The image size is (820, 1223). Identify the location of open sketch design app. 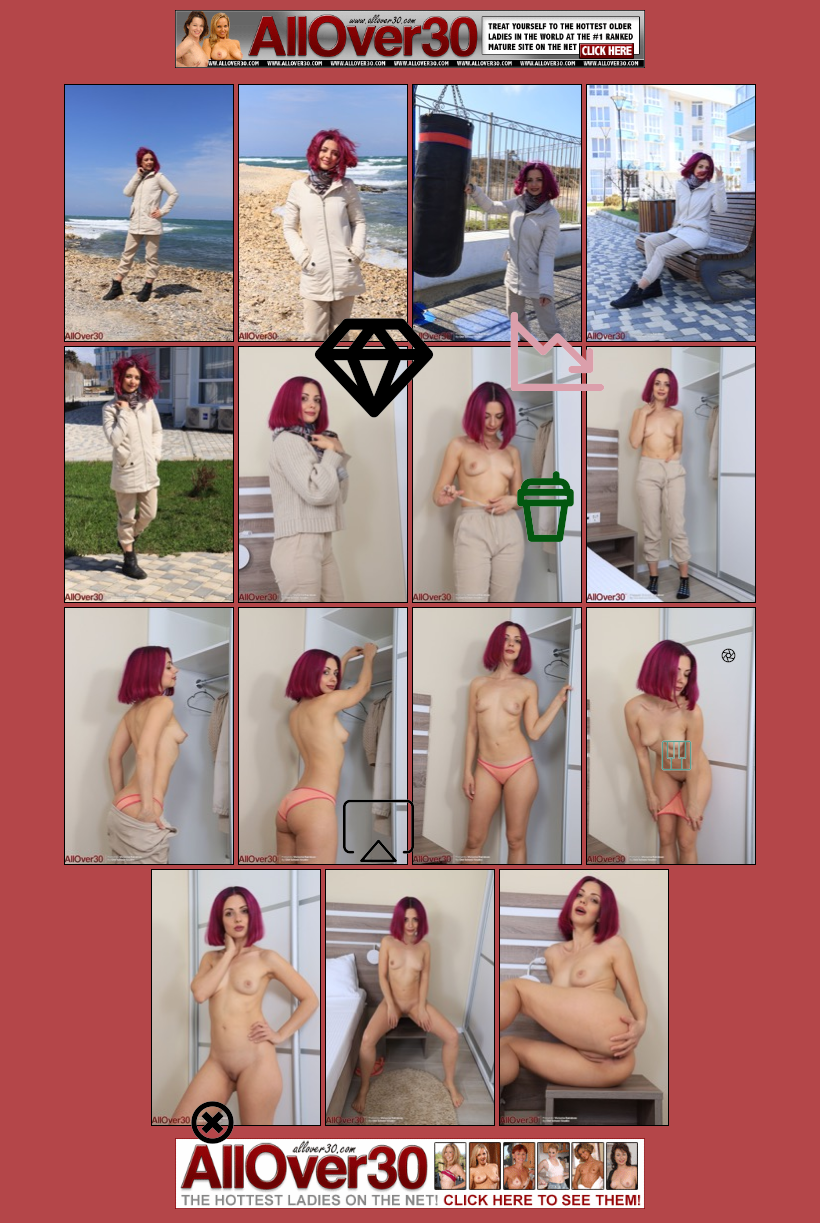
(374, 366).